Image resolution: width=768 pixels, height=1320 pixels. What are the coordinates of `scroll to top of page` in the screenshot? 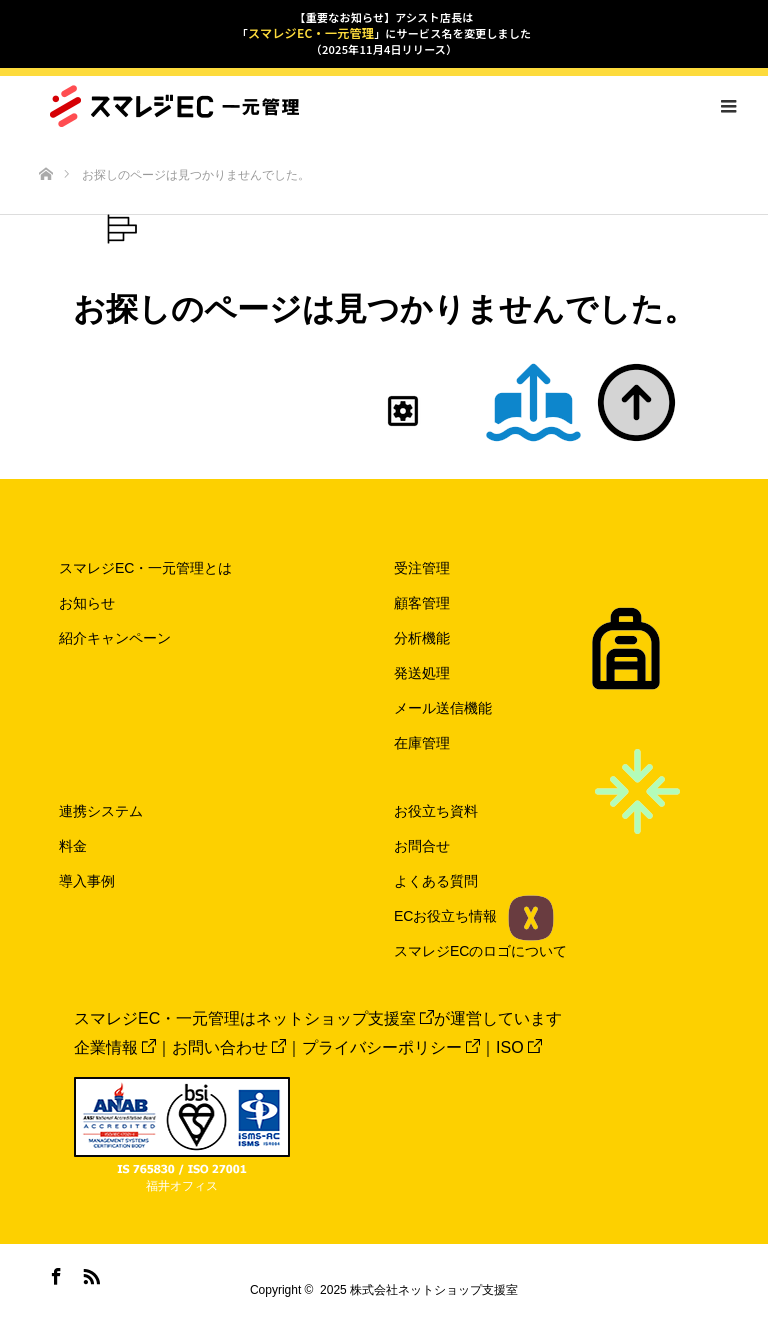 It's located at (636, 402).